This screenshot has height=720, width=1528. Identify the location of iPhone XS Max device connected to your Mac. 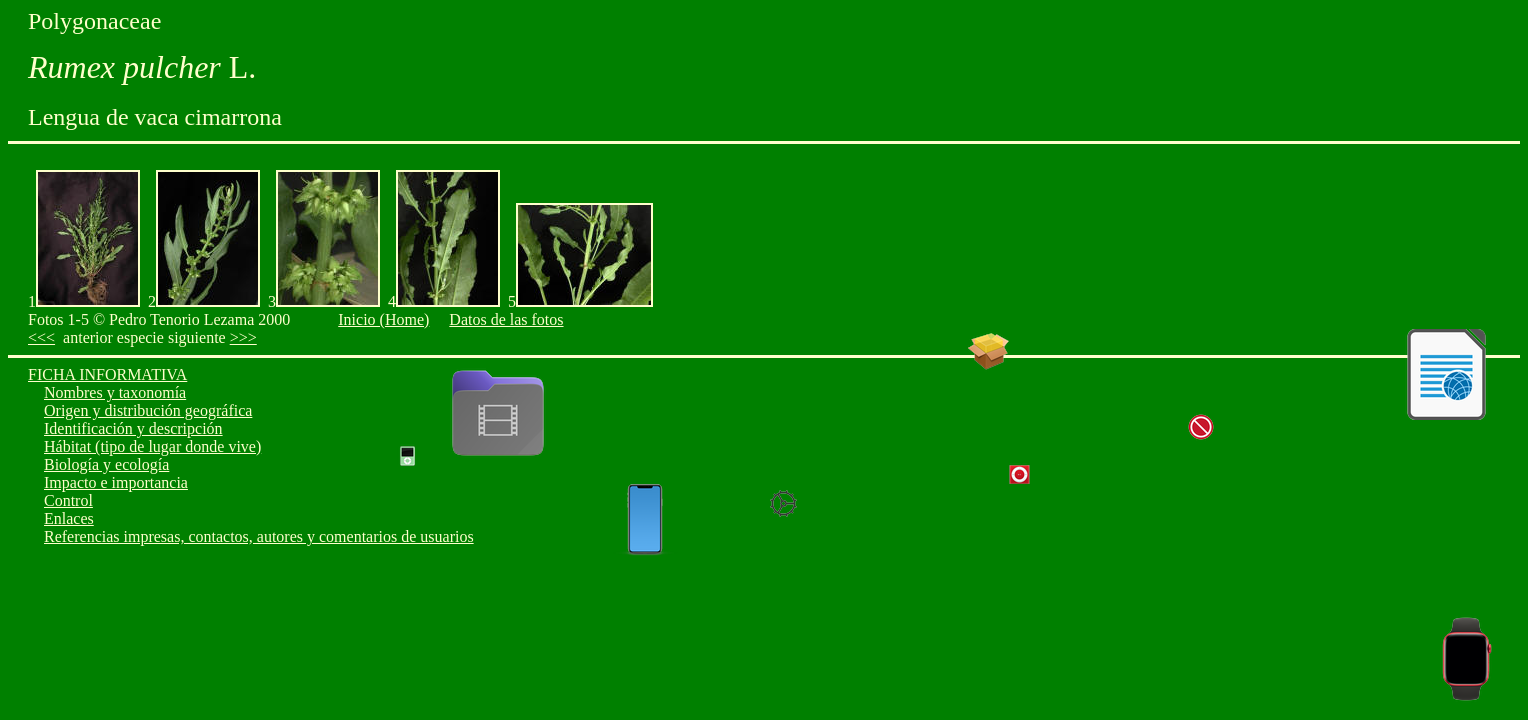
(645, 520).